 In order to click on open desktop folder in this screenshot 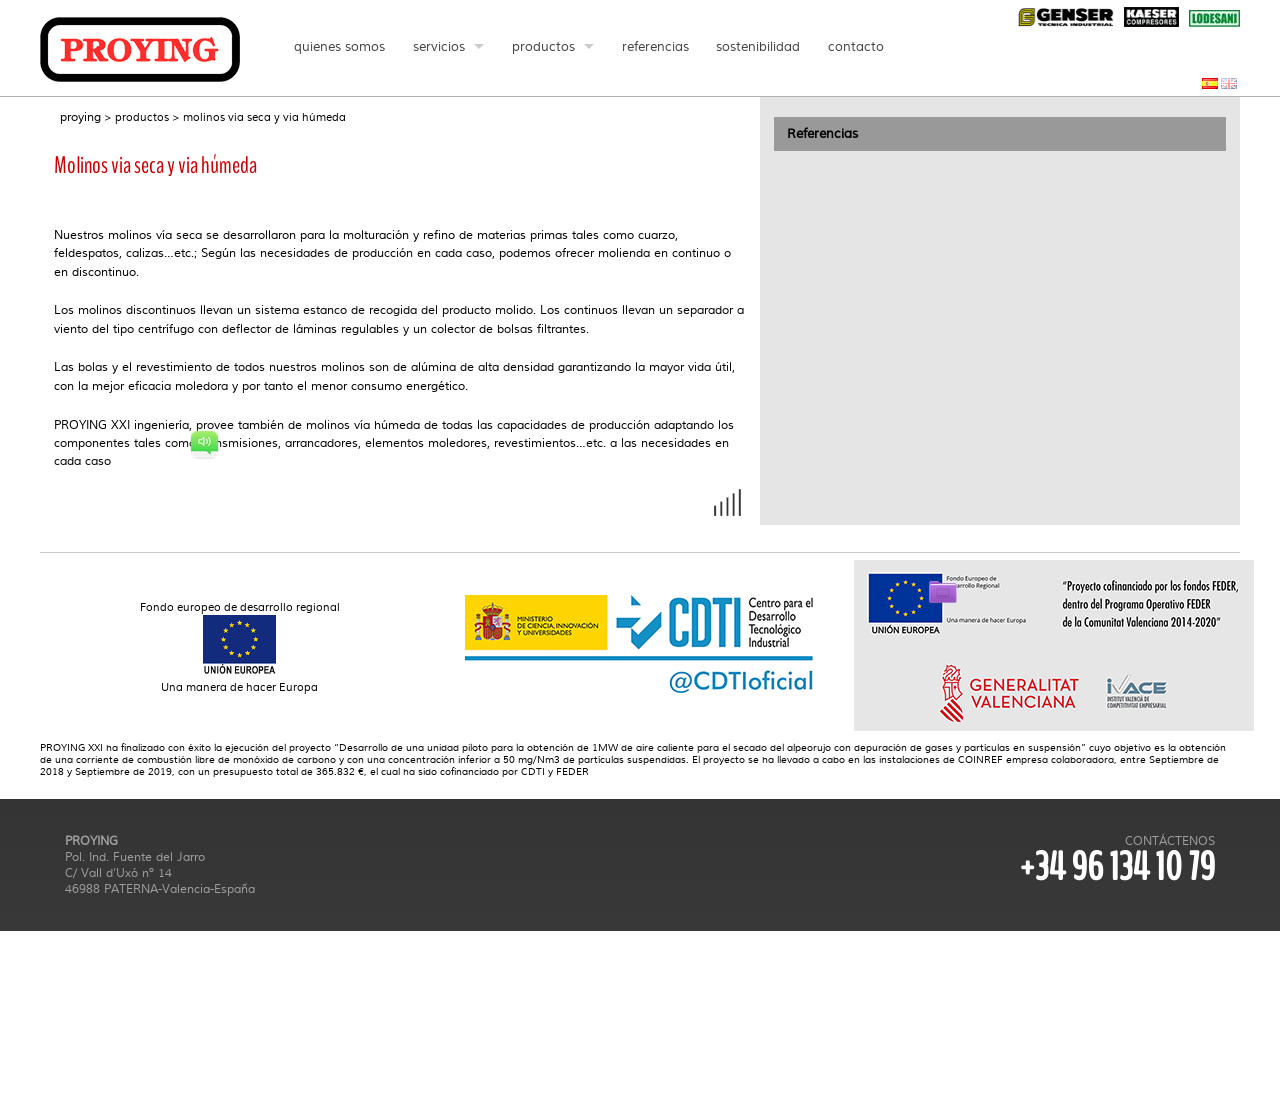, I will do `click(943, 592)`.